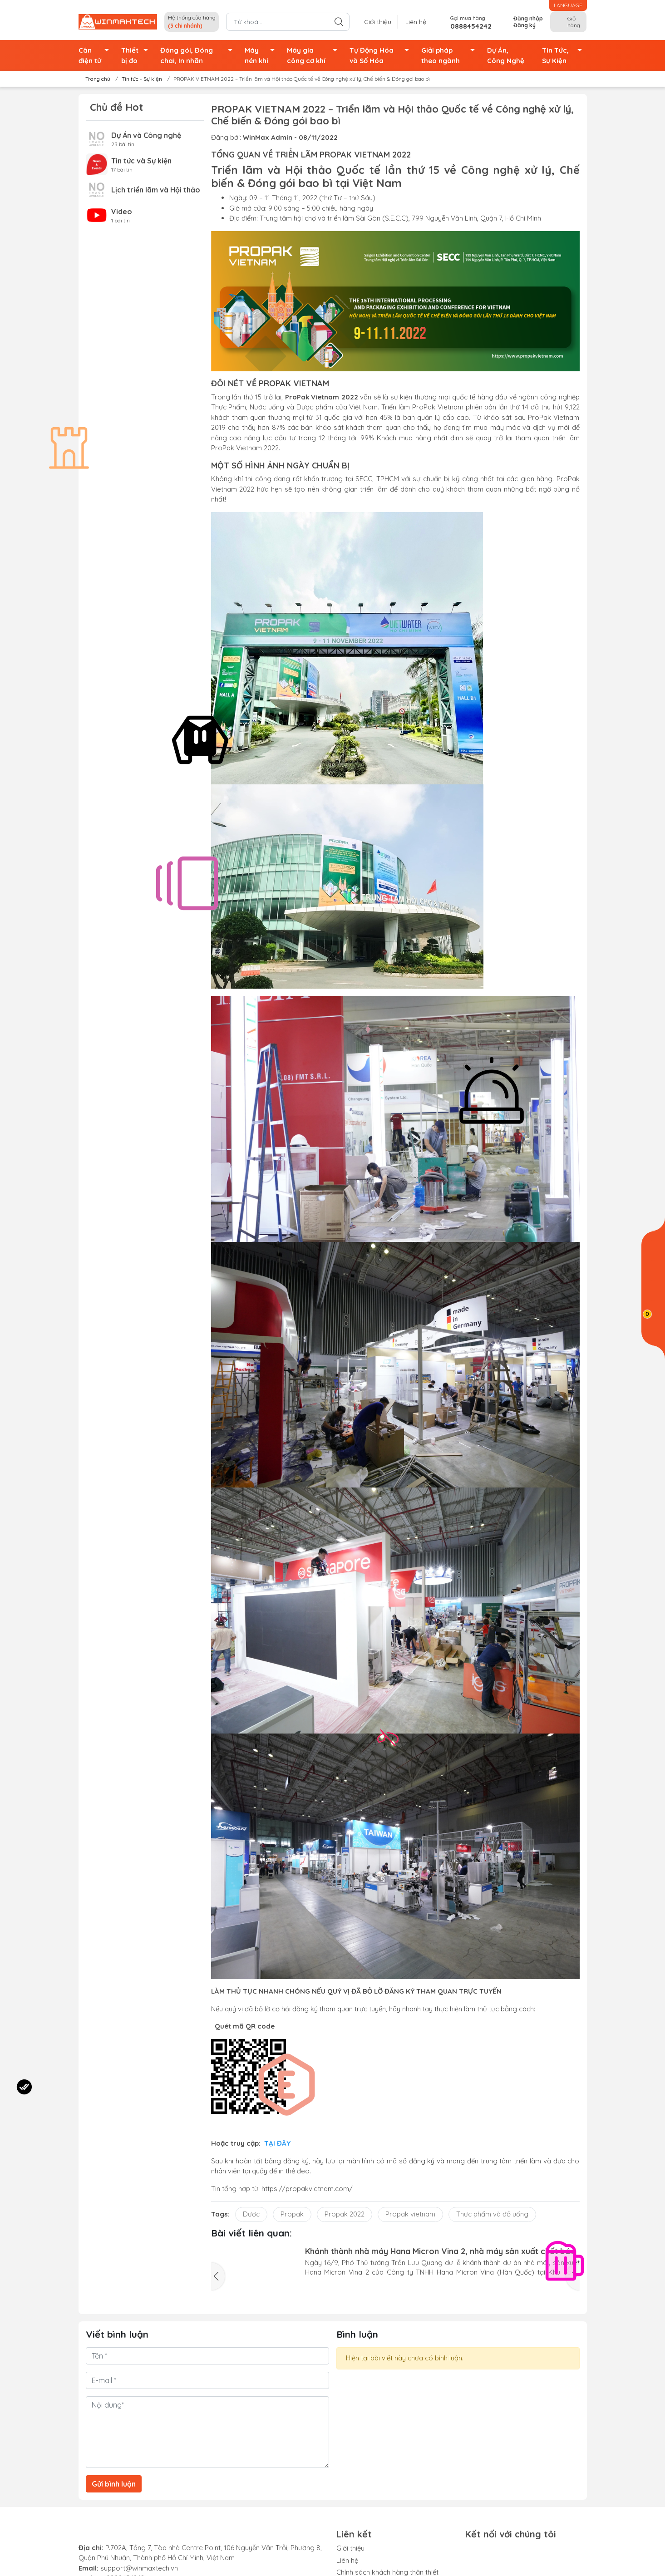 This screenshot has height=2576, width=665. Describe the element at coordinates (188, 883) in the screenshot. I see `view version history` at that location.